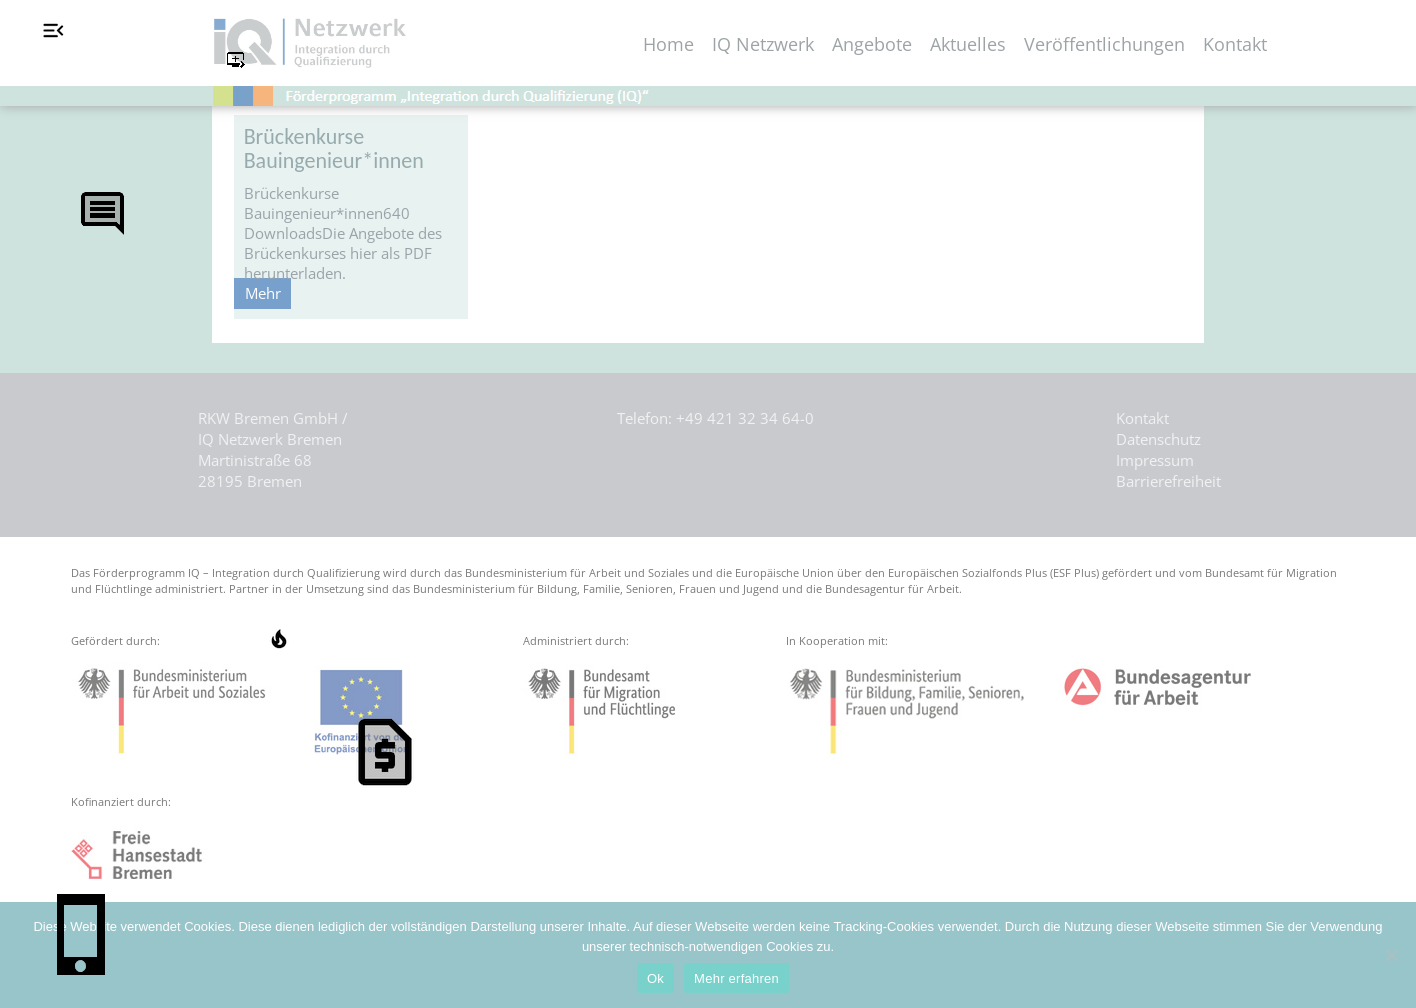  What do you see at coordinates (82, 934) in the screenshot?
I see `indicates mobile device or smartphone` at bounding box center [82, 934].